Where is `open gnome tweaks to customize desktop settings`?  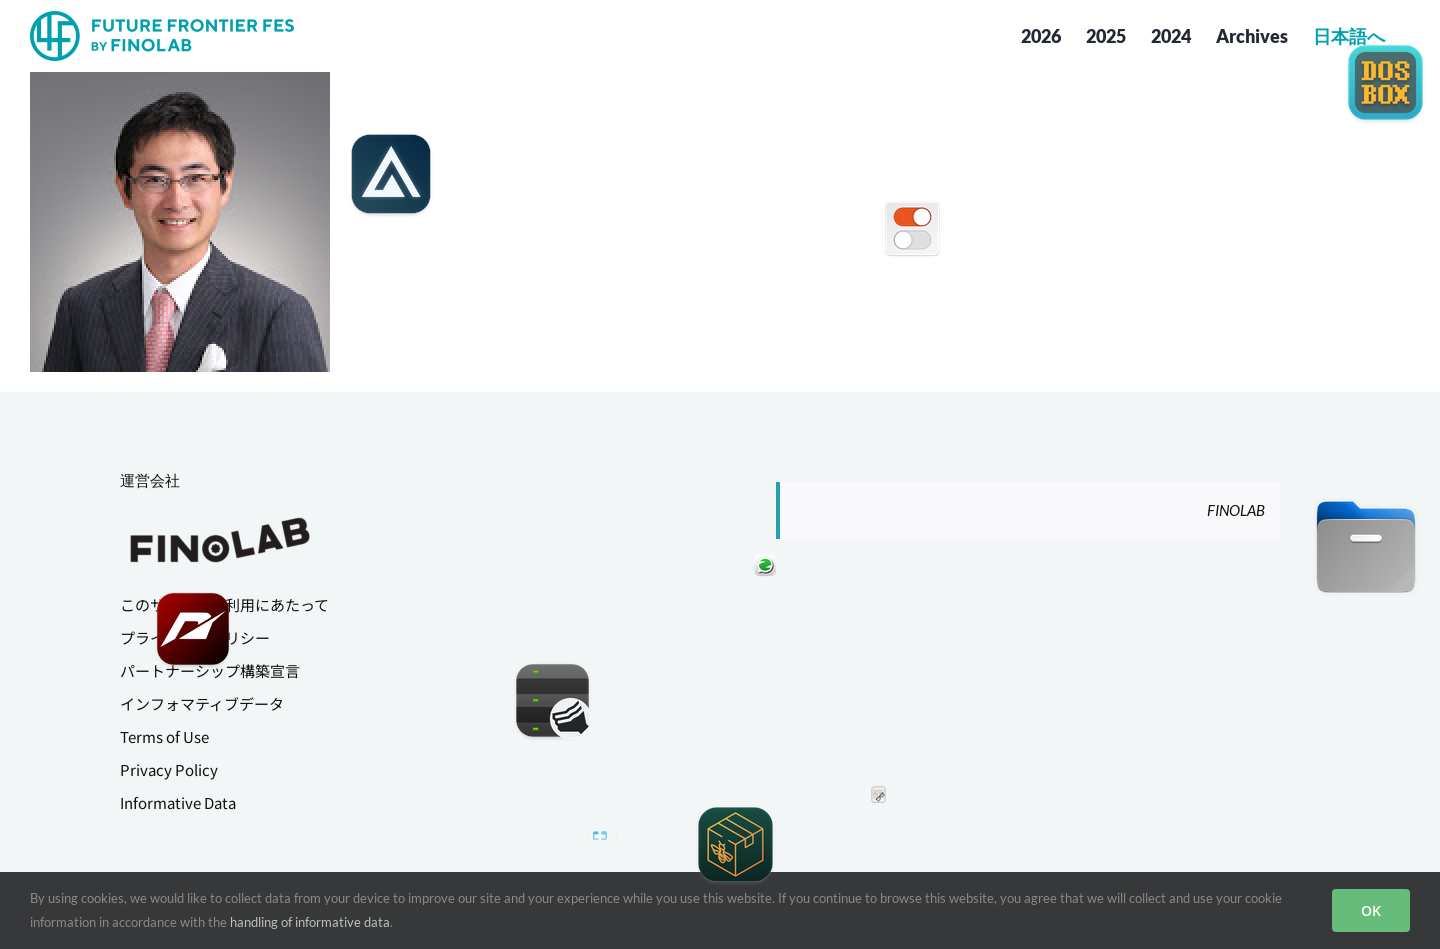
open gnome tweaks to customize desktop settings is located at coordinates (912, 228).